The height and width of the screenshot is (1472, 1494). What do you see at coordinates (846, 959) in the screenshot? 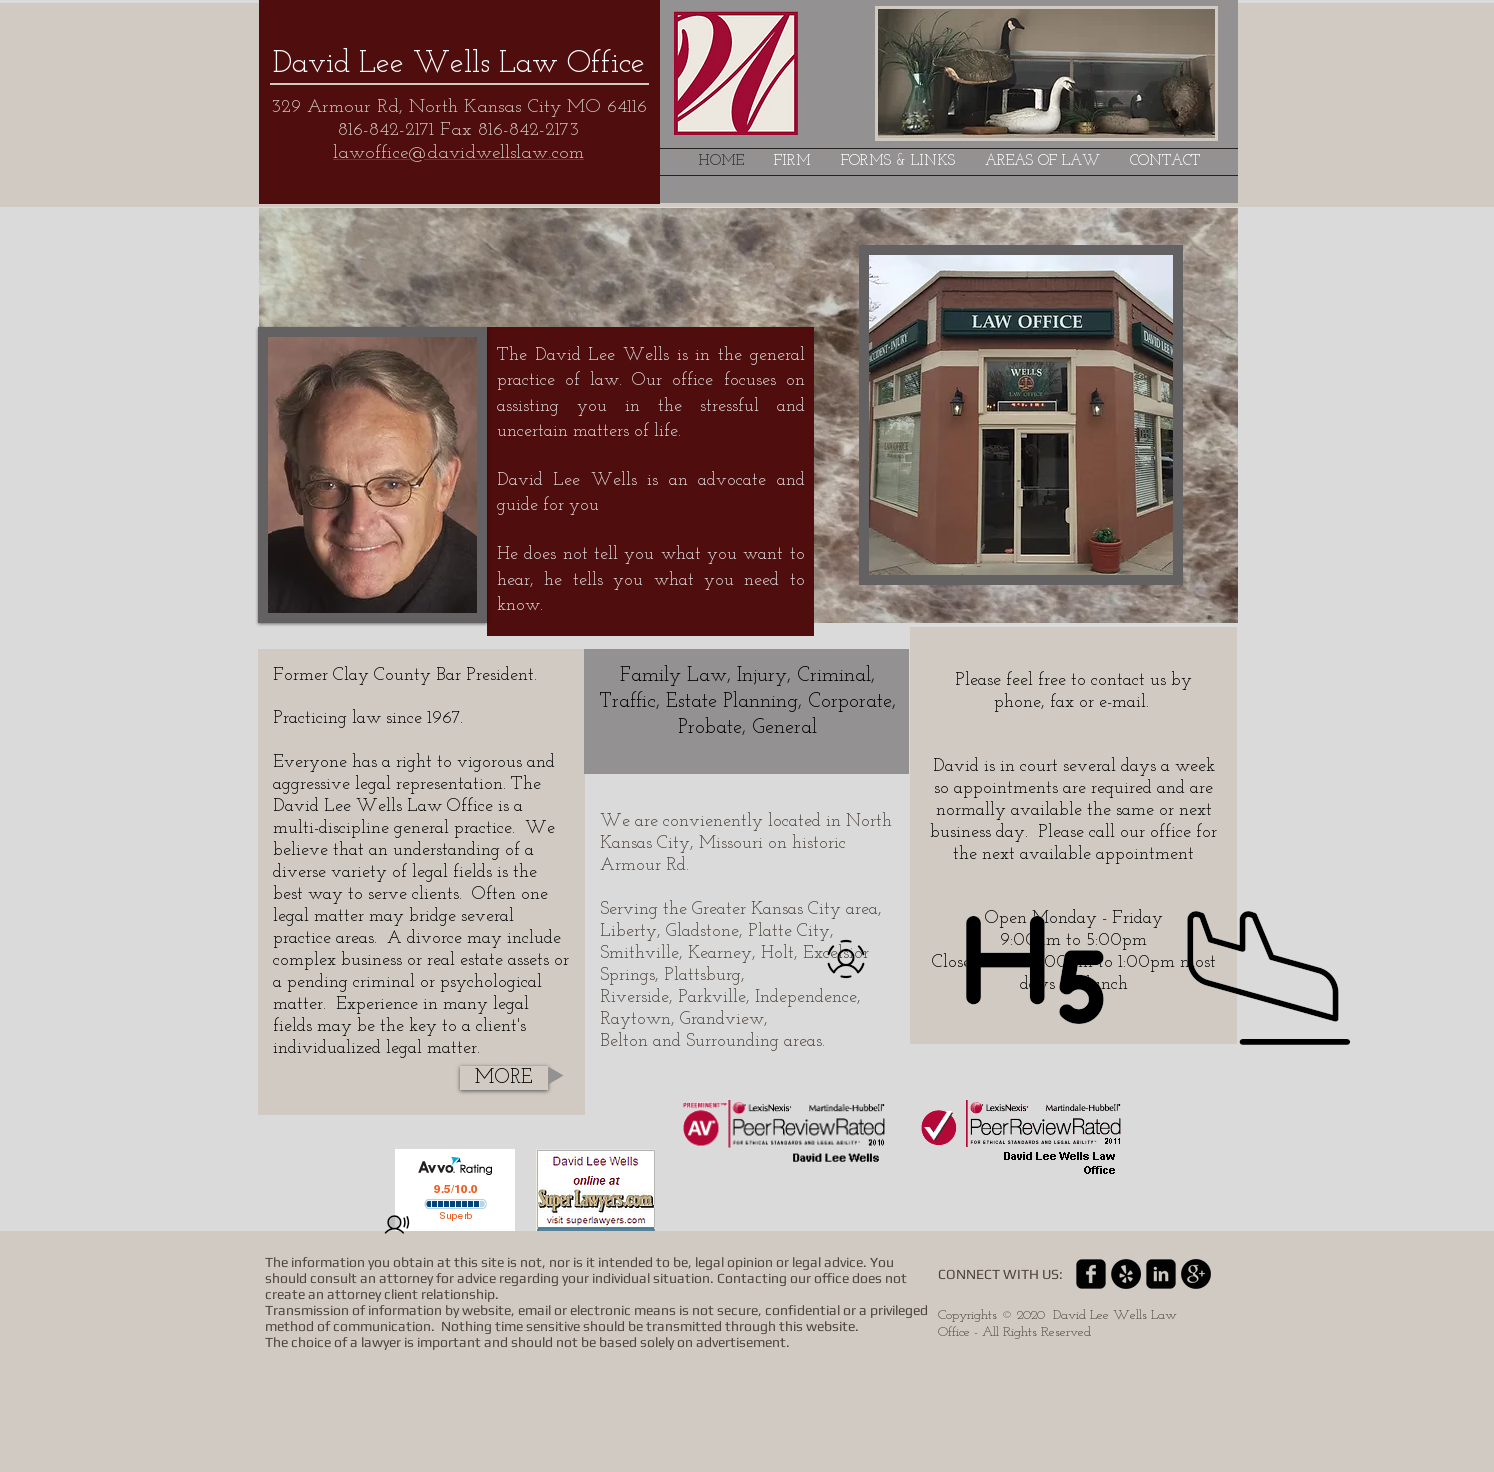
I see `incomplete or pending user profile` at bounding box center [846, 959].